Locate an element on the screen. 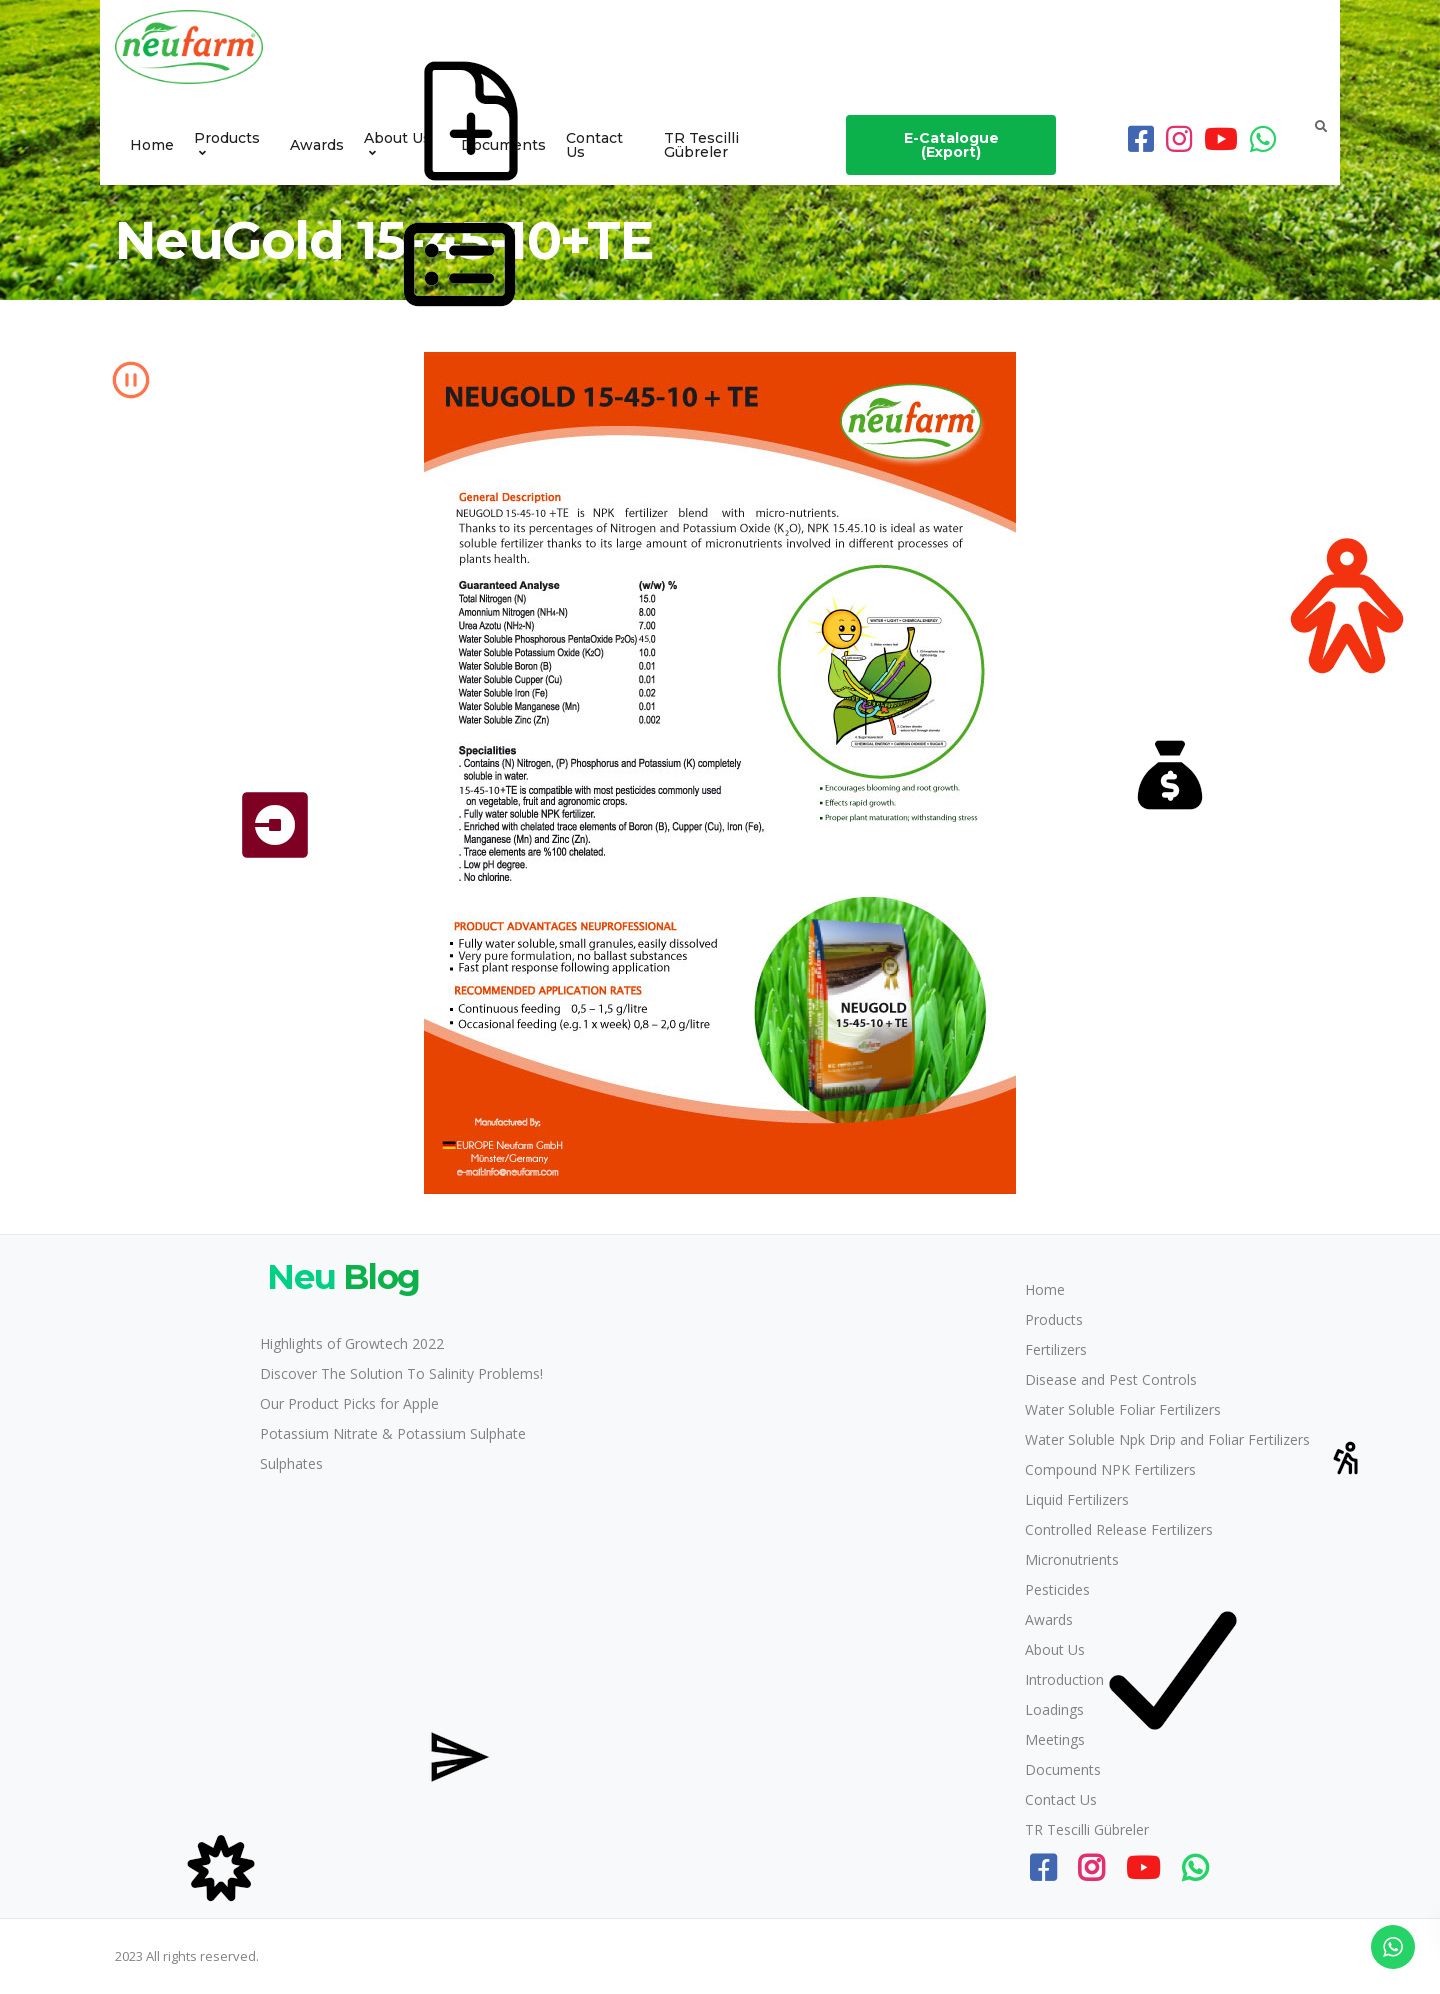 The height and width of the screenshot is (1994, 1440). view your profile is located at coordinates (1347, 608).